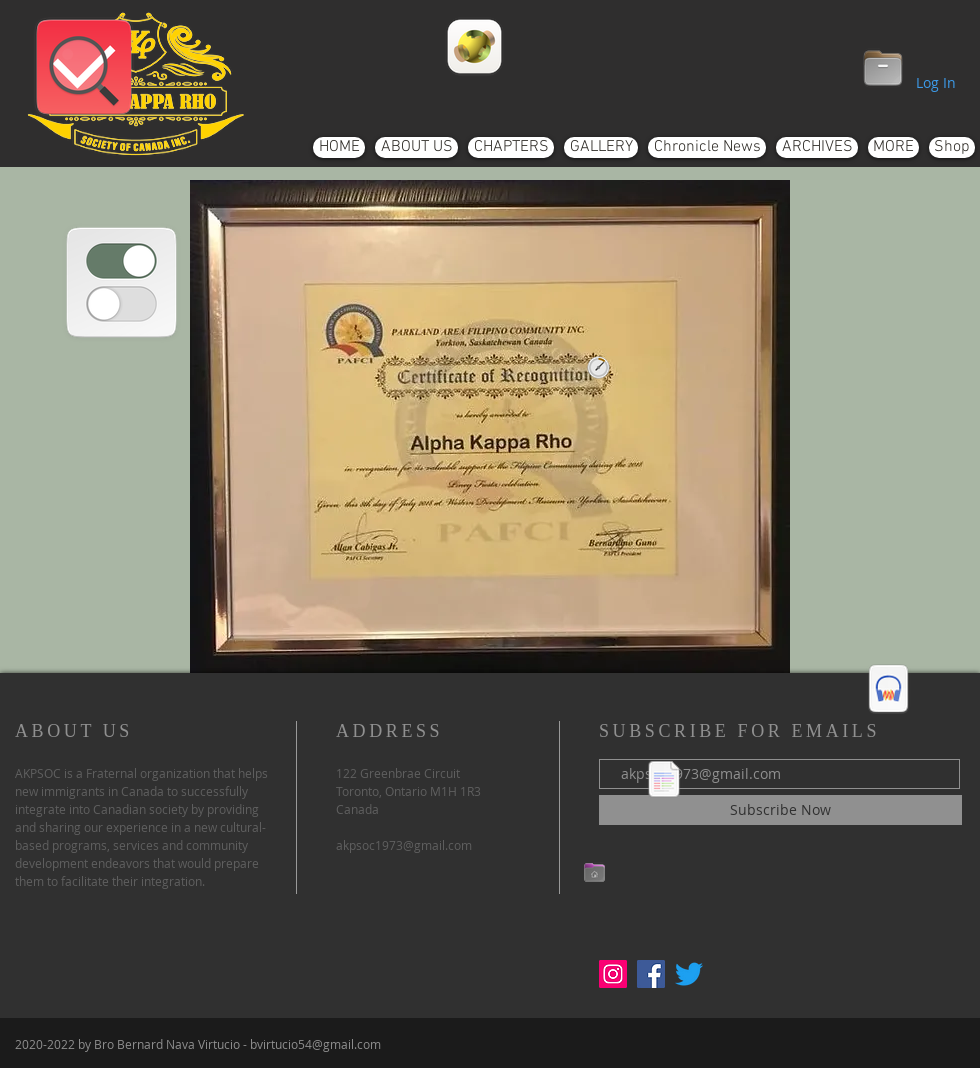 The width and height of the screenshot is (980, 1068). Describe the element at coordinates (594, 872) in the screenshot. I see `access your home folder` at that location.